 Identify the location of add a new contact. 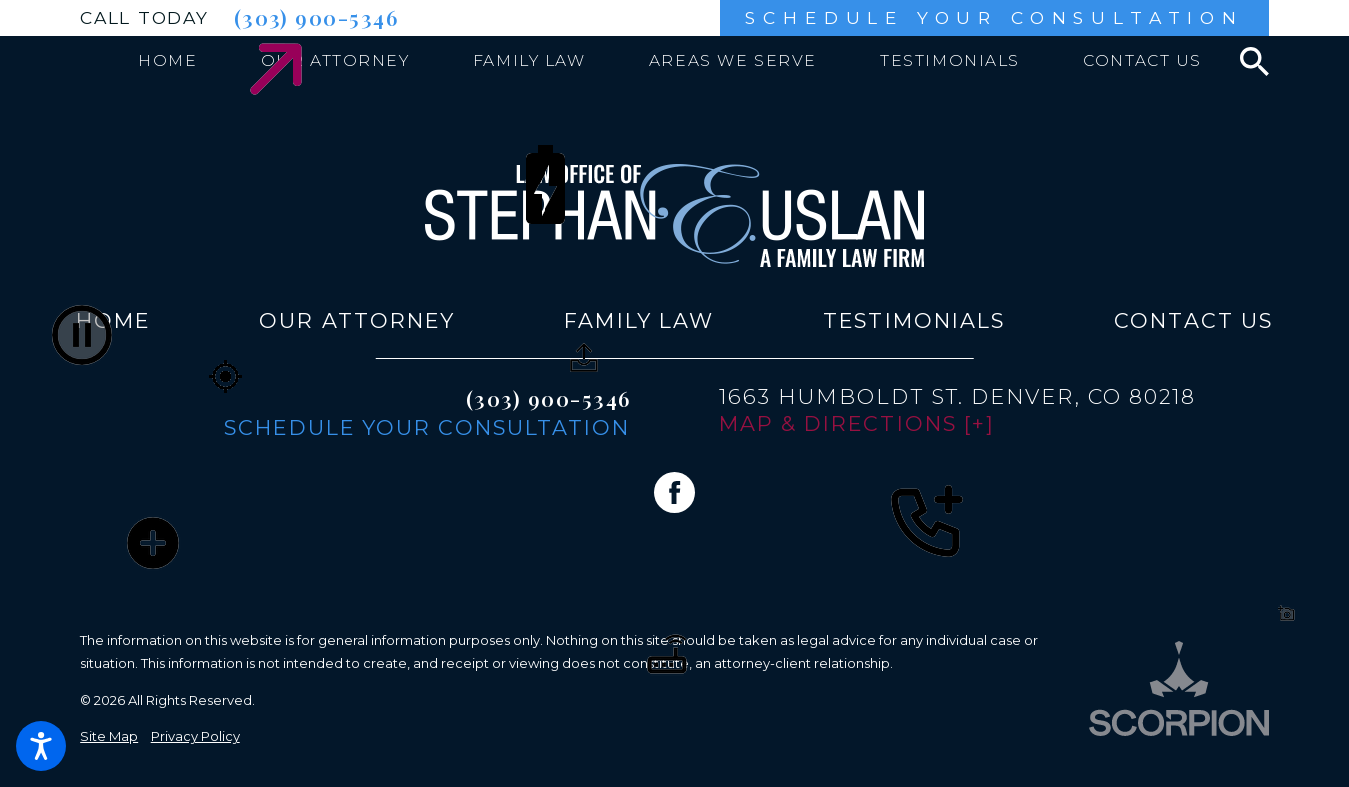
(927, 521).